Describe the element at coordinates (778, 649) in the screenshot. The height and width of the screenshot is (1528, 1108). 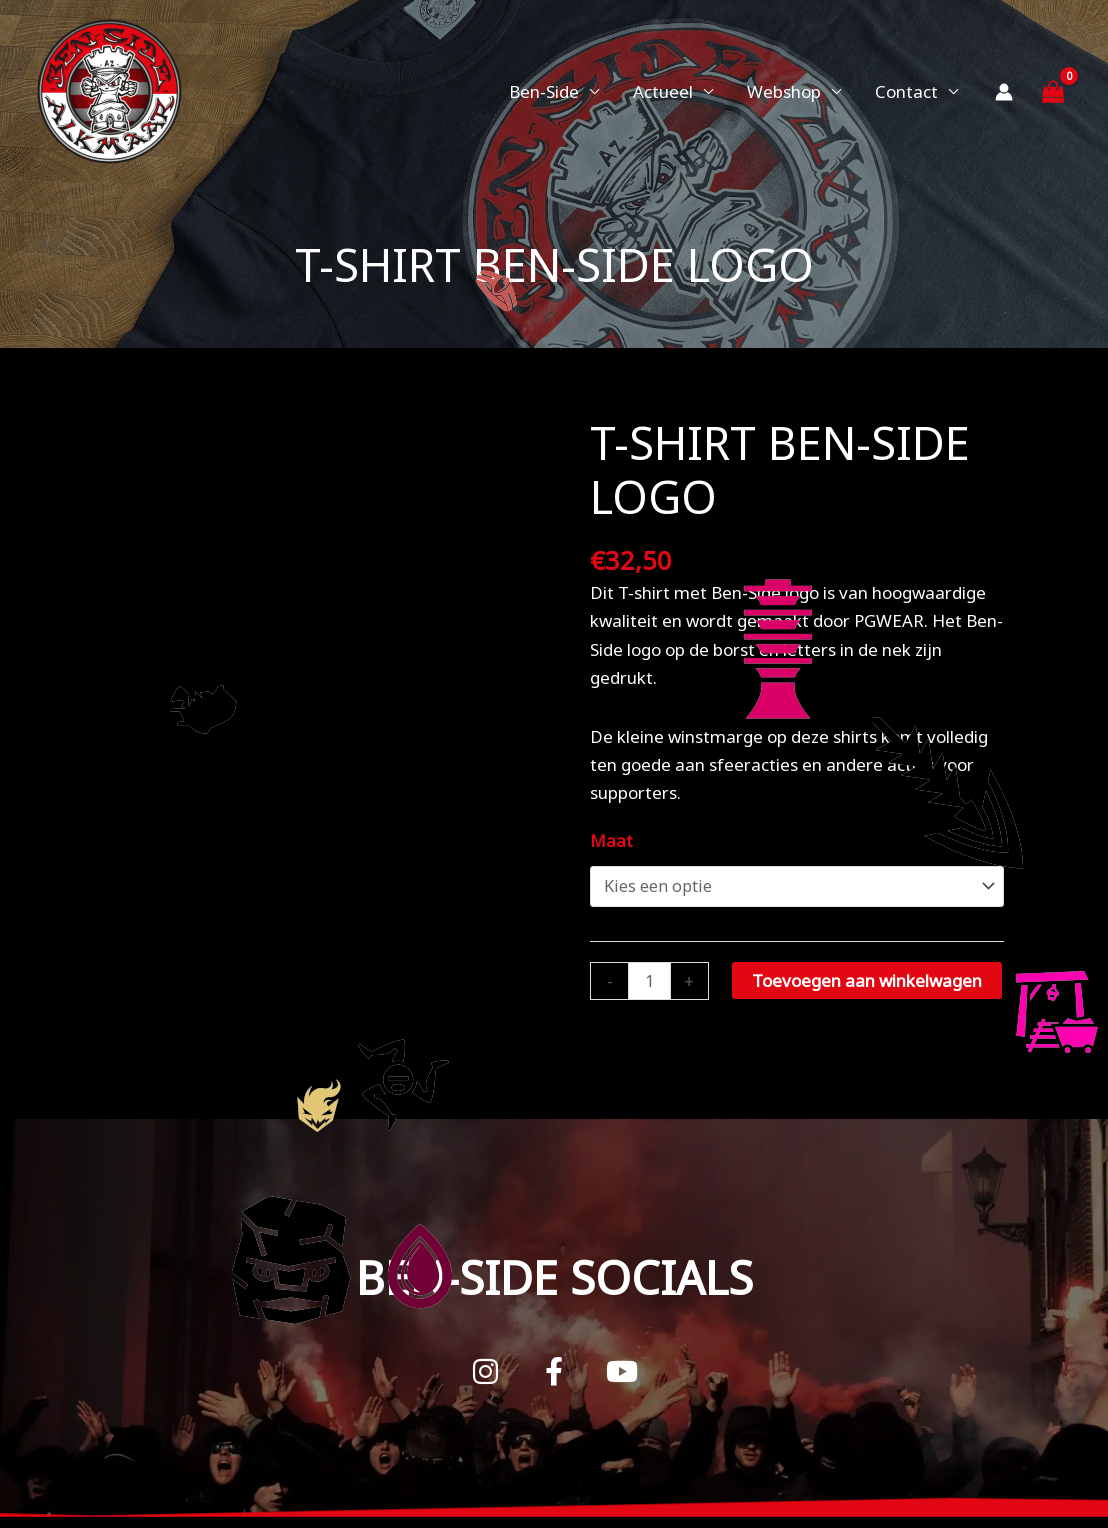
I see `access ancient Egyptian themed content or artifacts` at that location.